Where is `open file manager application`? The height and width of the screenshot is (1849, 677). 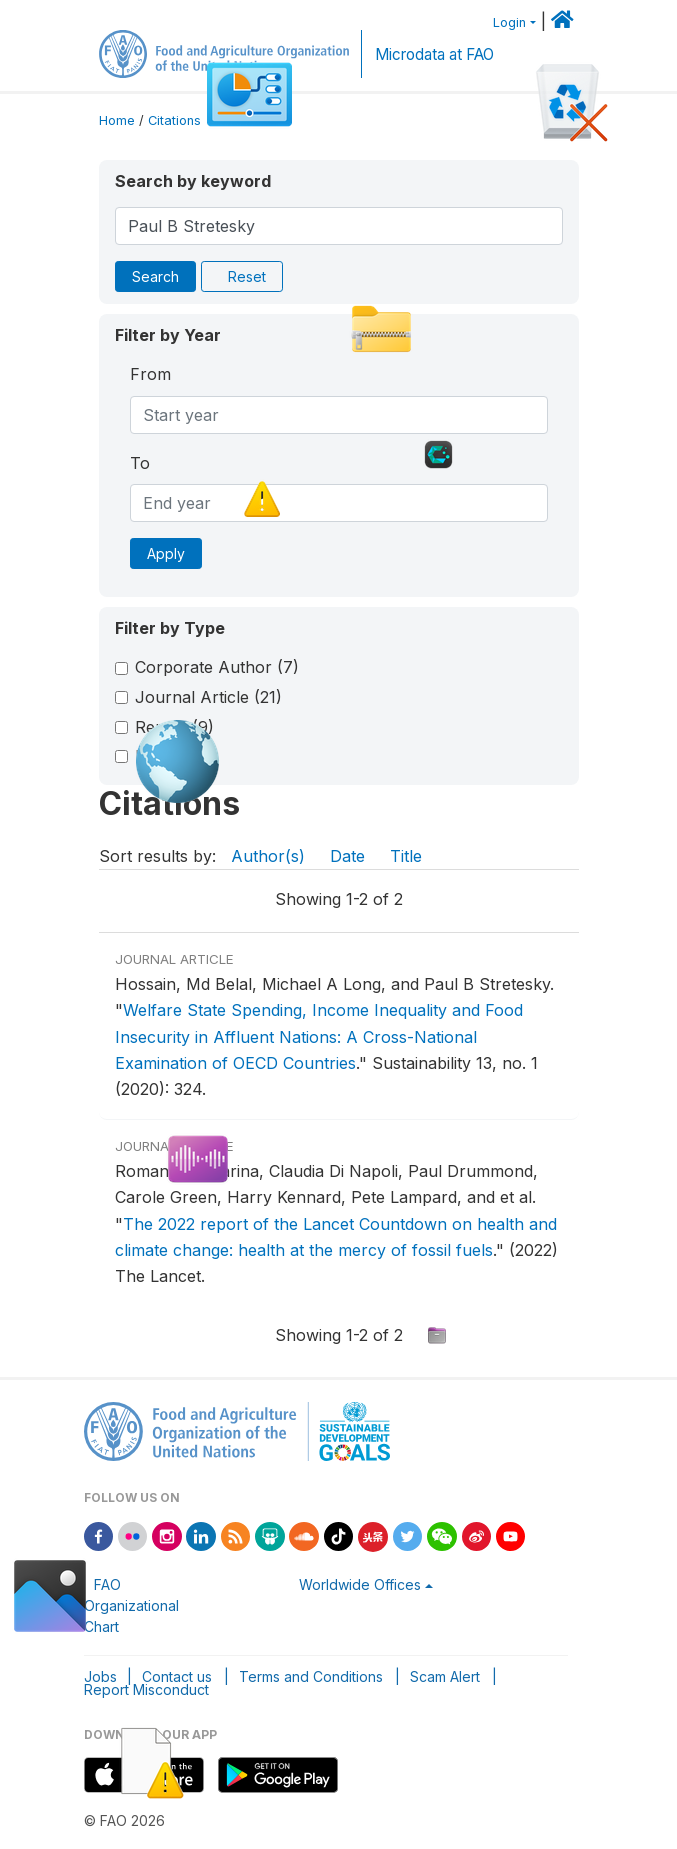 open file manager application is located at coordinates (437, 1335).